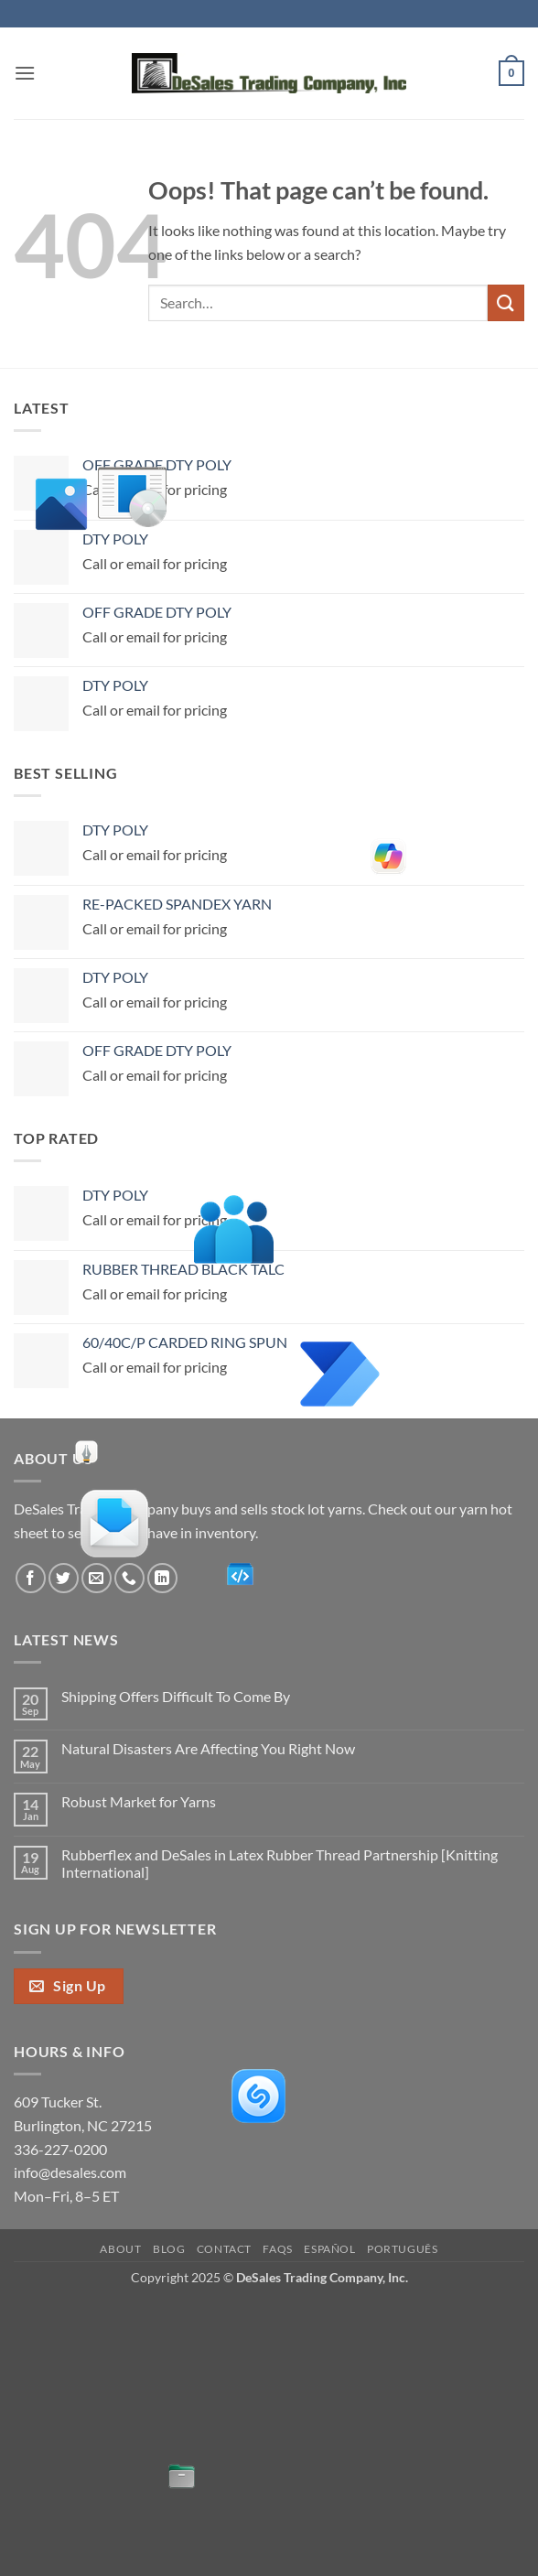  Describe the element at coordinates (258, 2096) in the screenshot. I see `identify a song playing nearby` at that location.